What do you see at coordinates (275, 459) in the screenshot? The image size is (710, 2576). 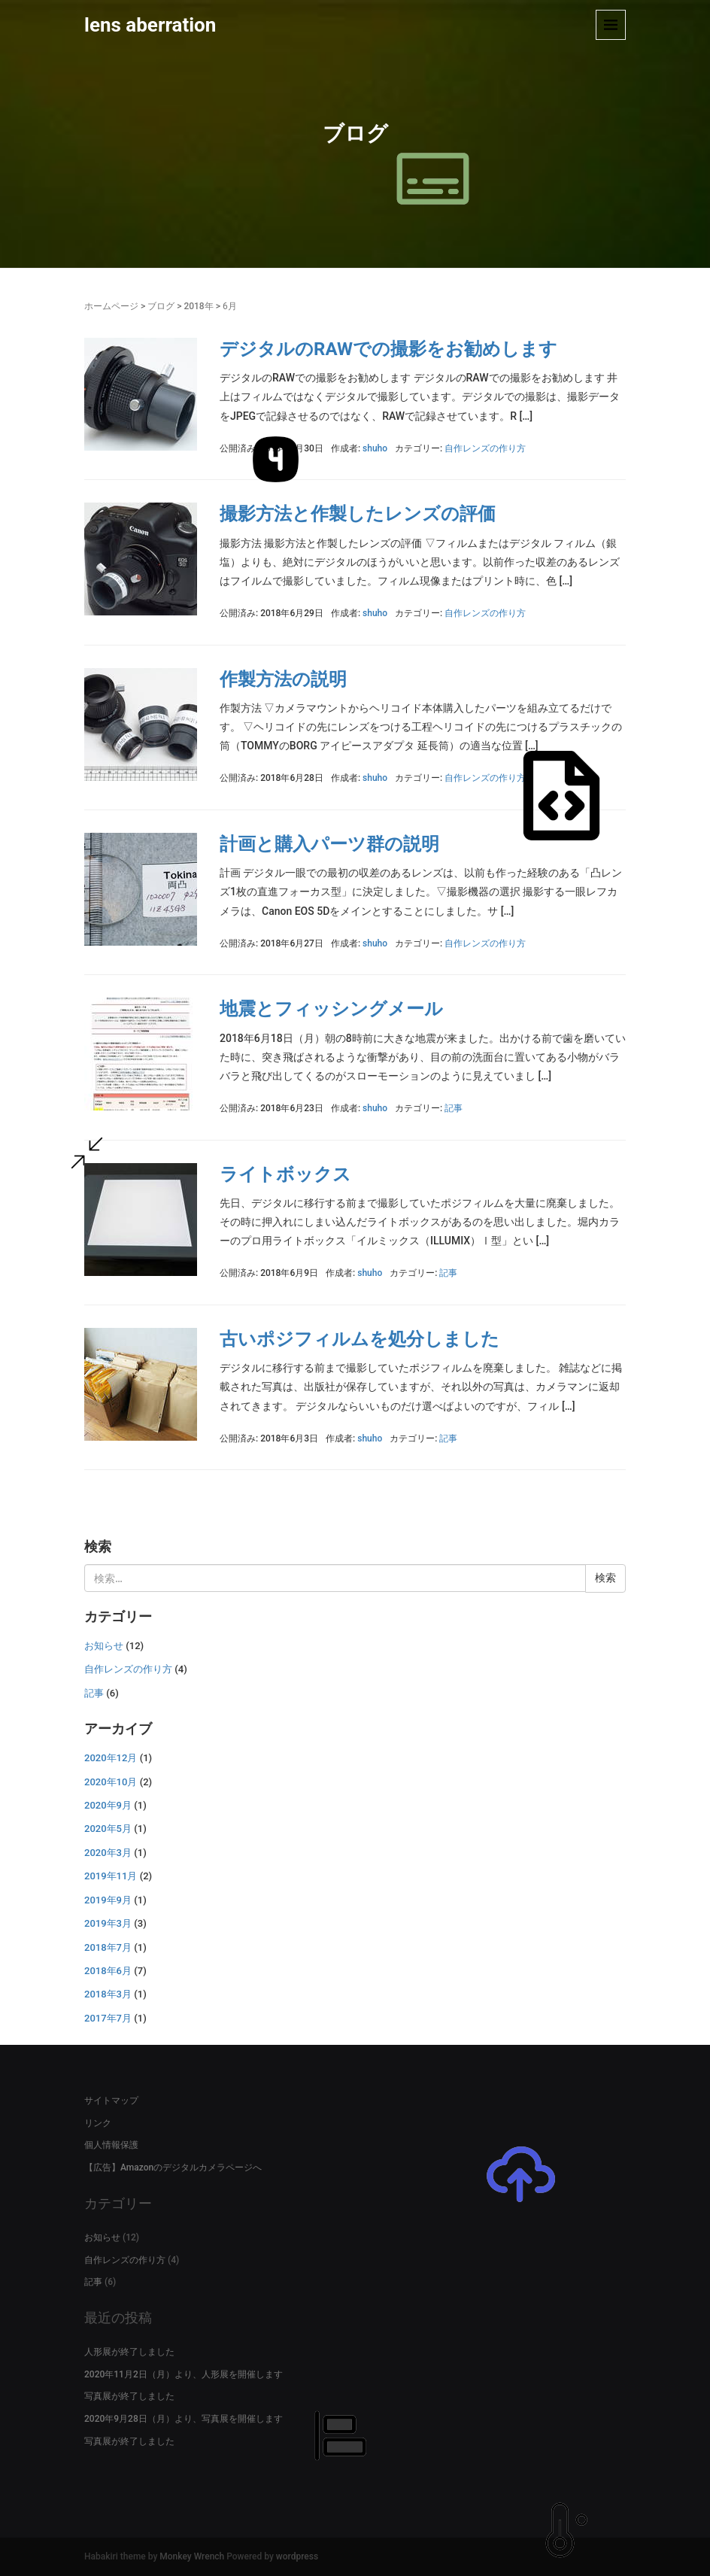 I see `indicates step 4 in a multi-step process` at bounding box center [275, 459].